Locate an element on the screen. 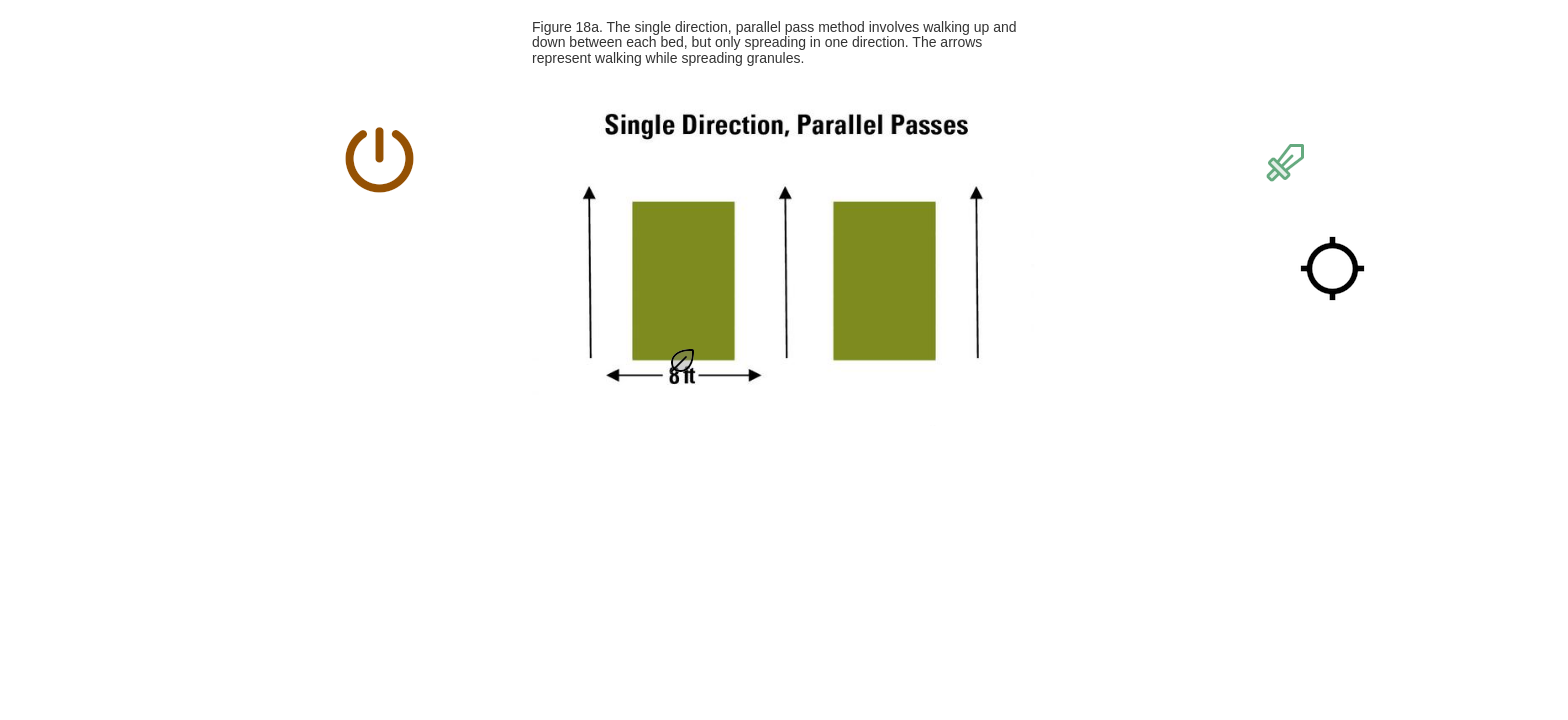 Image resolution: width=1568 pixels, height=720 pixels. GPS signal is searching or not yet locked is located at coordinates (1332, 268).